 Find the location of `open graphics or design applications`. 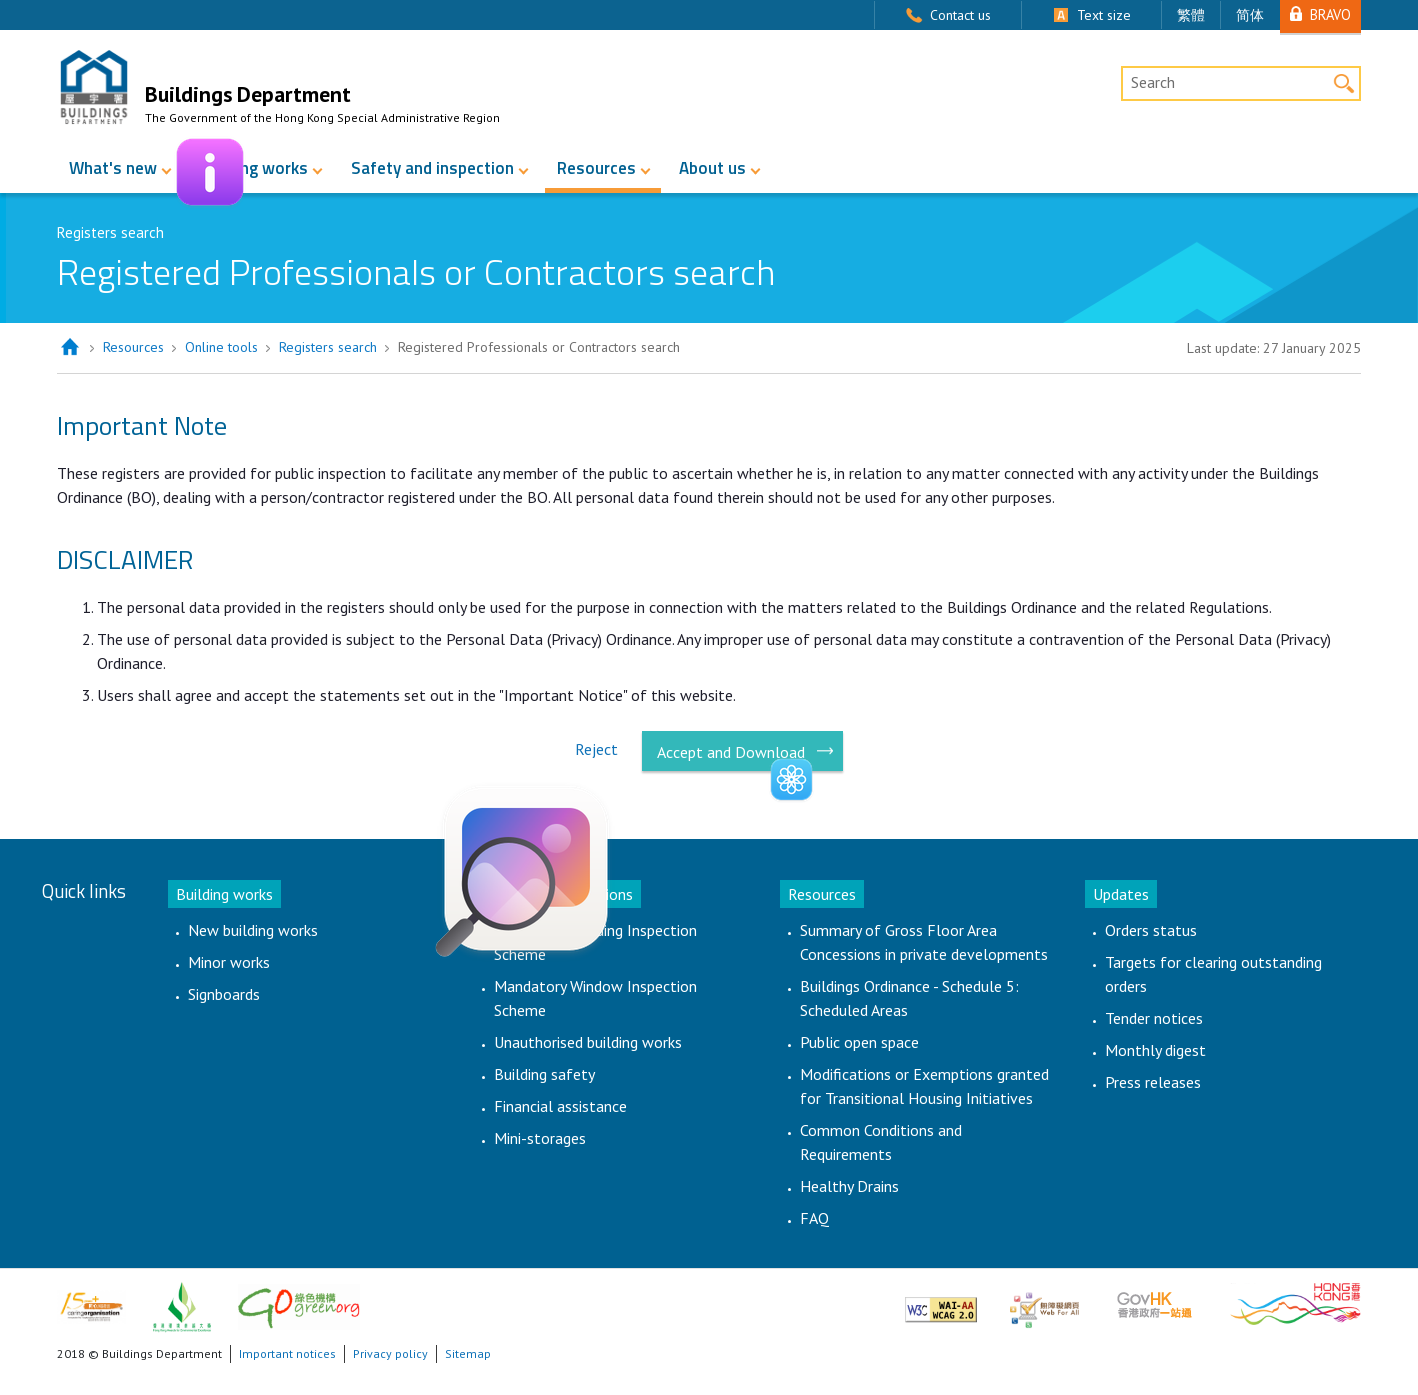

open graphics or design applications is located at coordinates (791, 779).